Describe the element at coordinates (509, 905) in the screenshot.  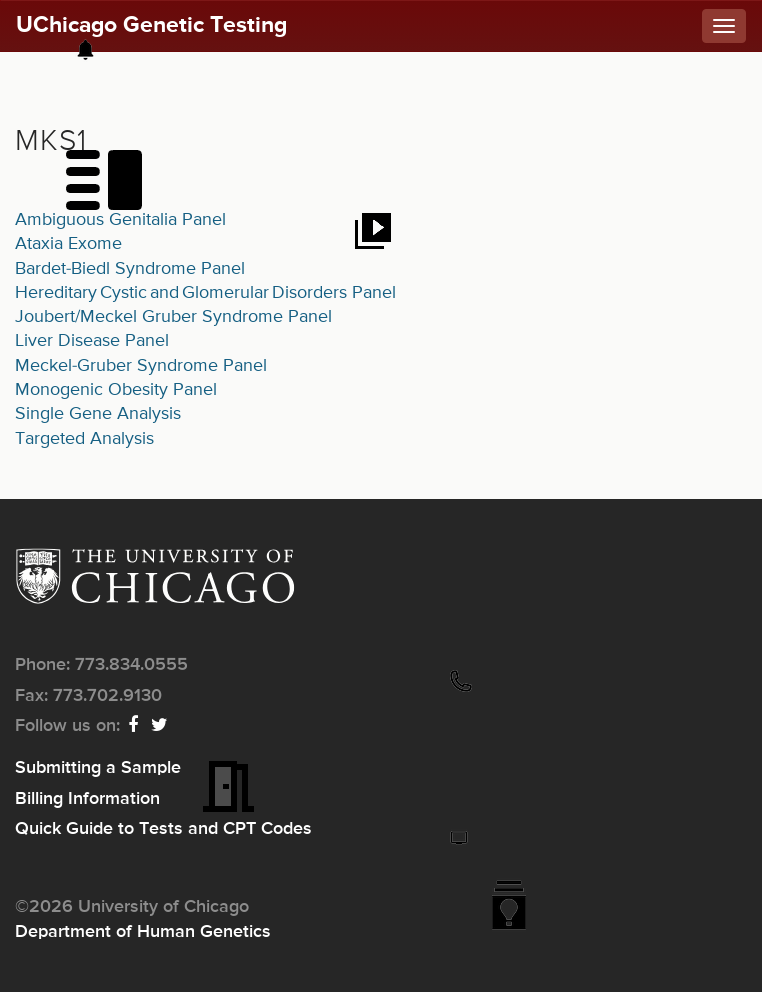
I see `run batch predictions or bulk AI processing` at that location.